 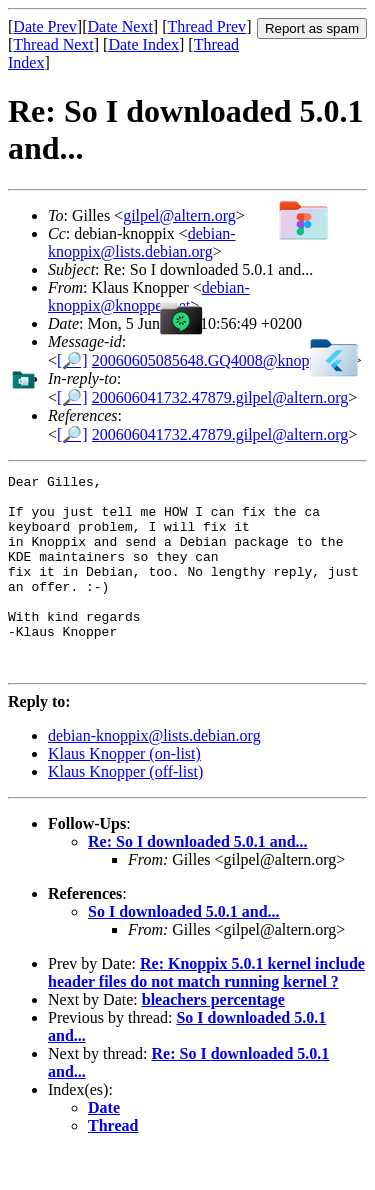 What do you see at coordinates (23, 380) in the screenshot?
I see `open folder containing microsoft sway files` at bounding box center [23, 380].